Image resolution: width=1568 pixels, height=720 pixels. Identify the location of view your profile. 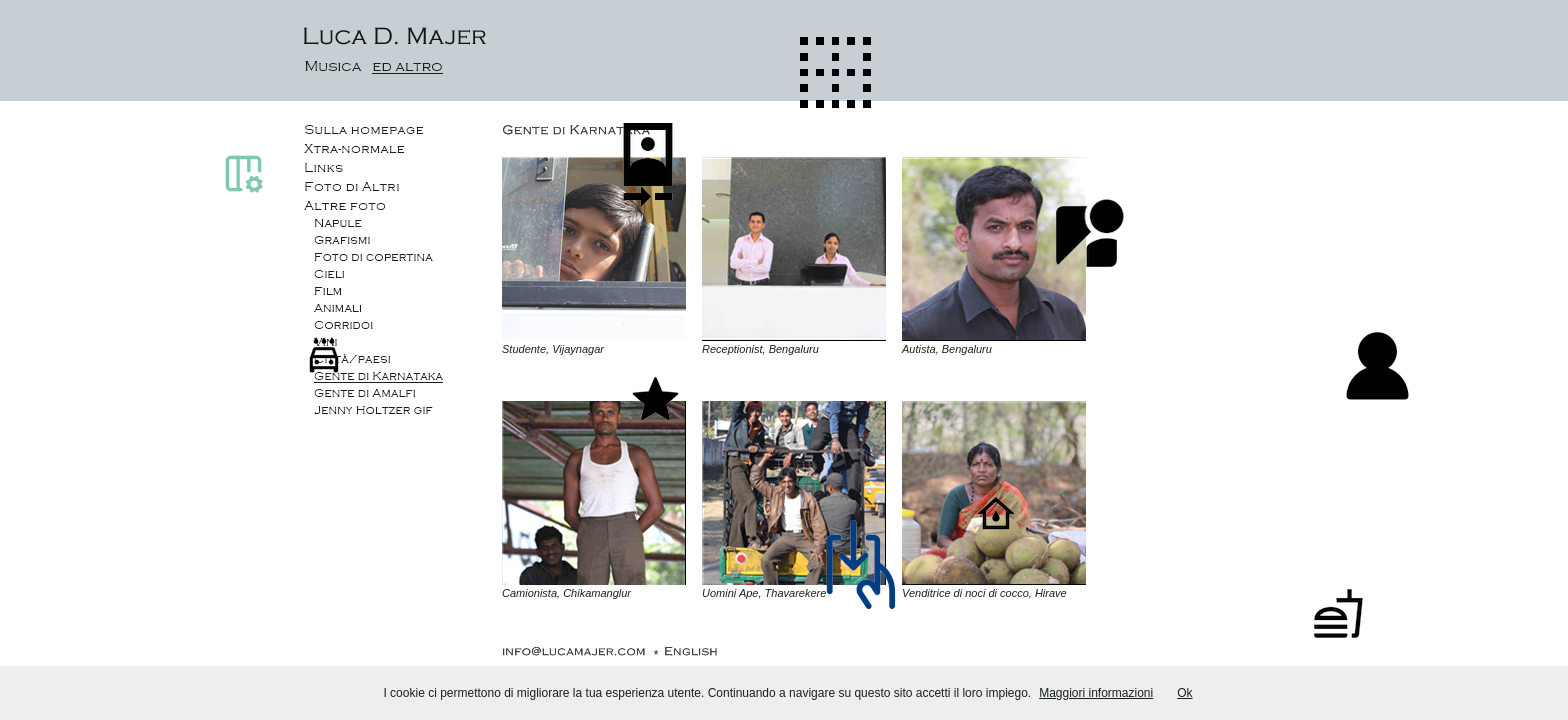
(1377, 368).